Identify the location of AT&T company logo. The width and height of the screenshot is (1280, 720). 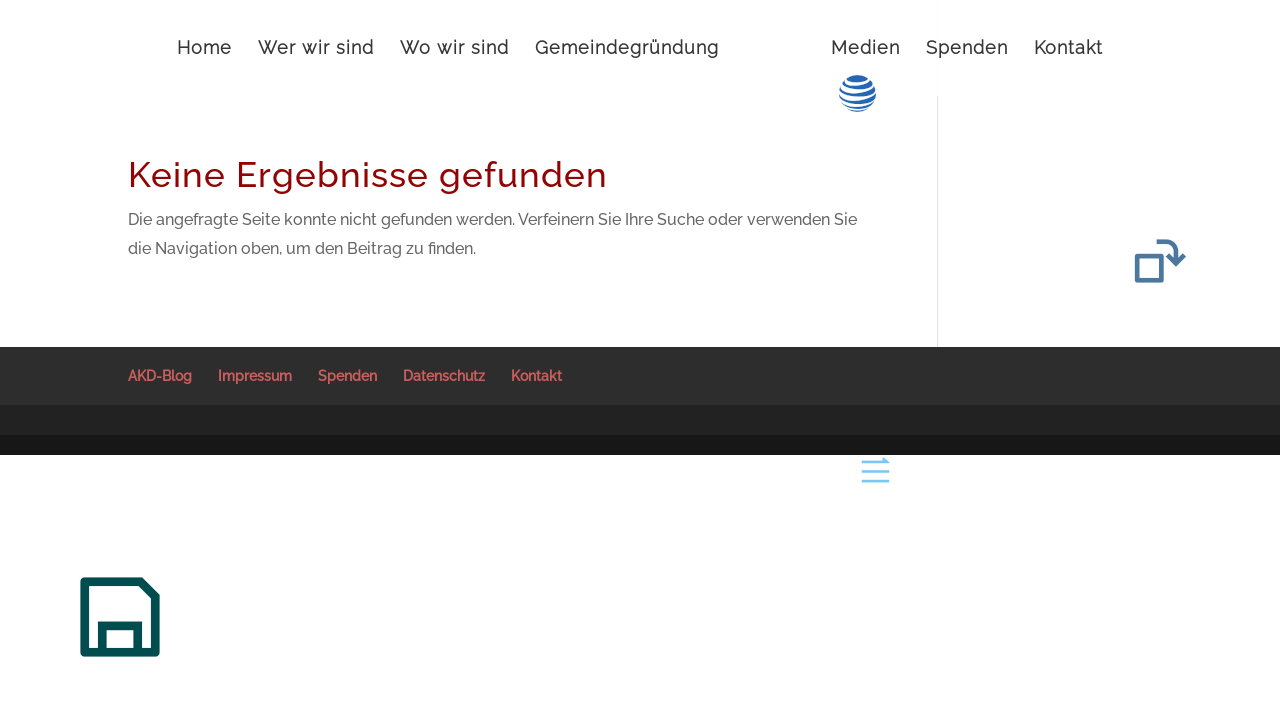
(857, 93).